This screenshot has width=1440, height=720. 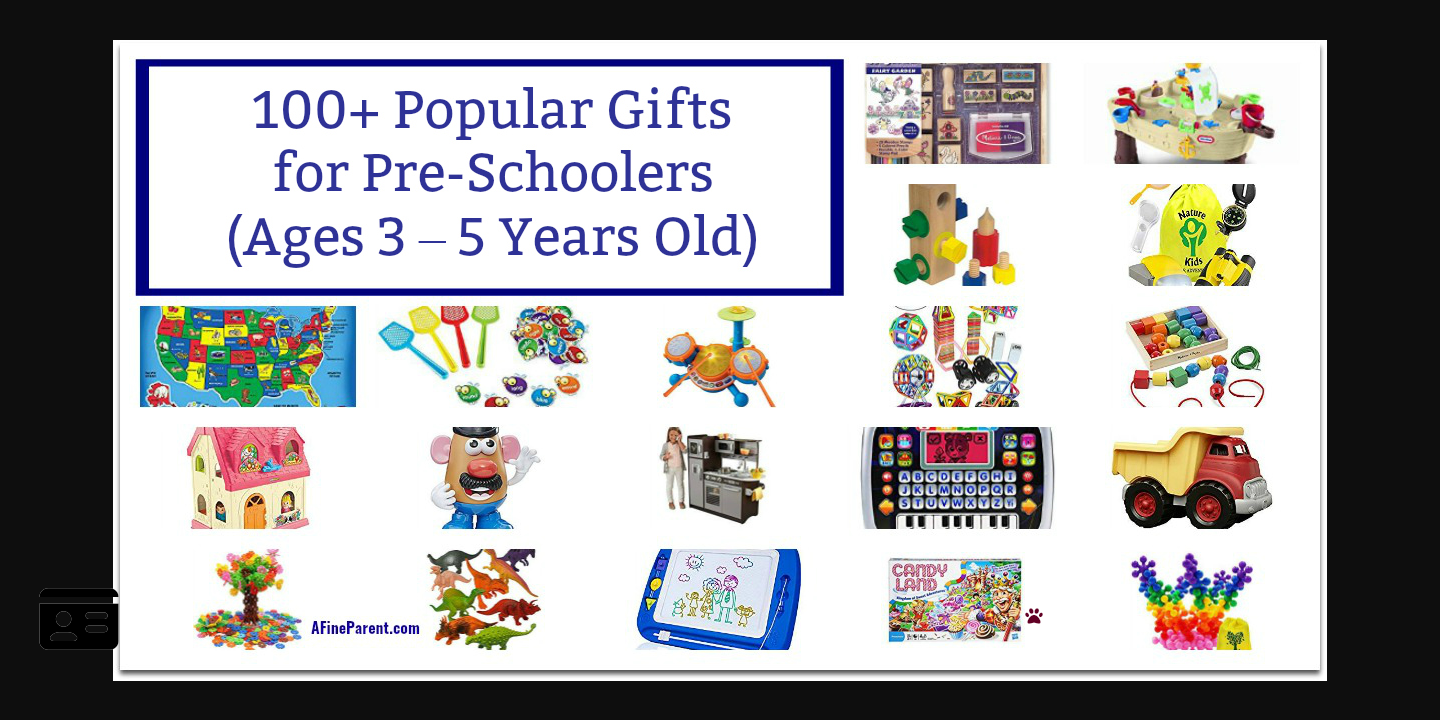 What do you see at coordinates (79, 619) in the screenshot?
I see `view your driver's license or ID card` at bounding box center [79, 619].